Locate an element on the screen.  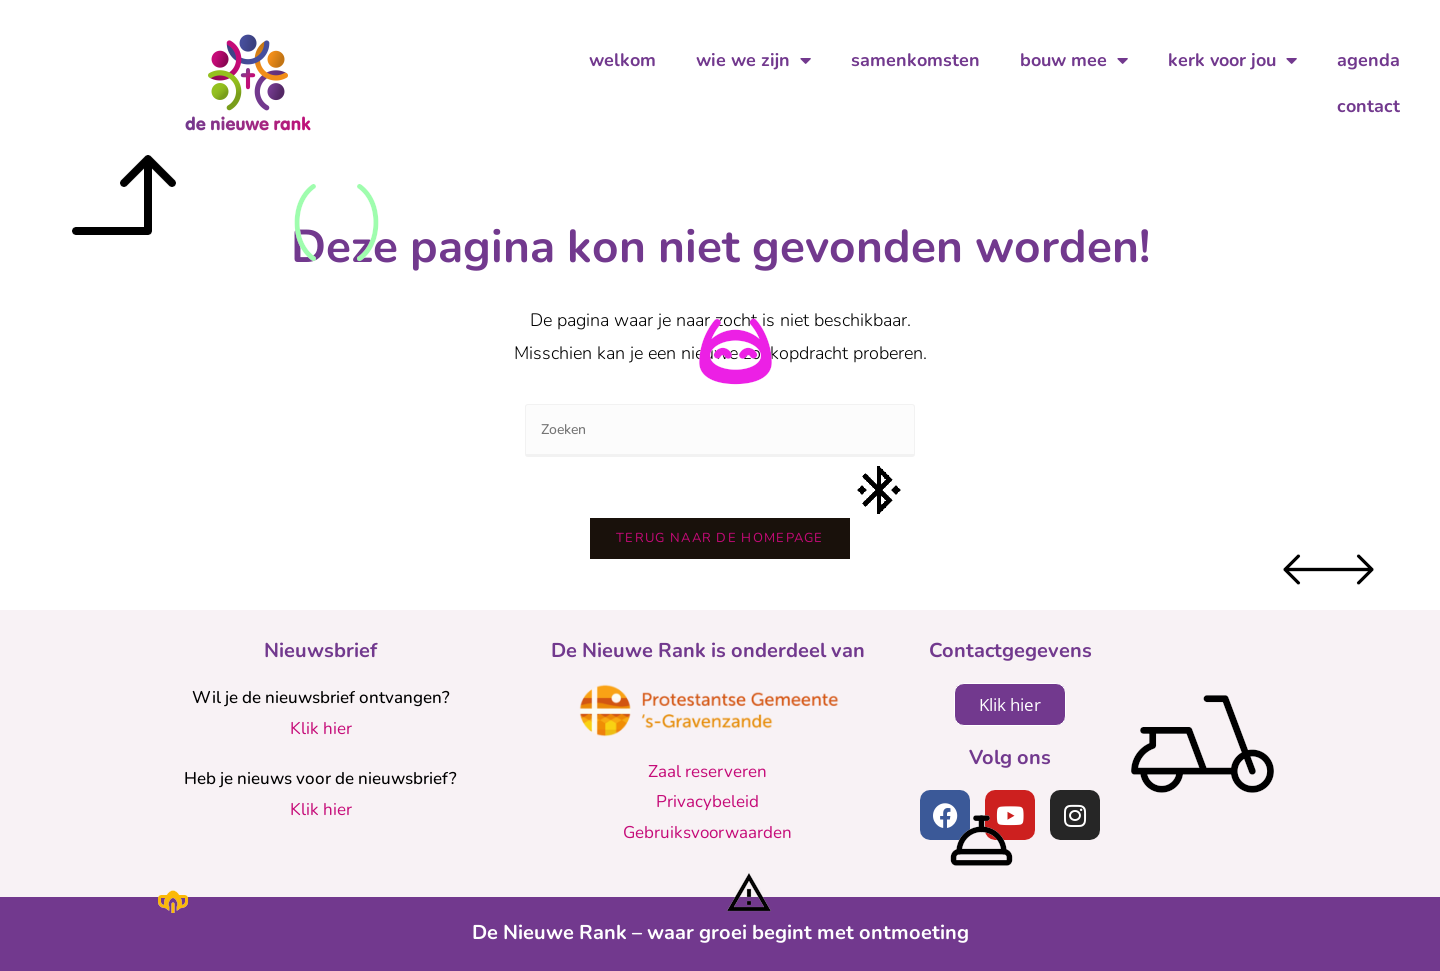
resize element horizontally is located at coordinates (1328, 569).